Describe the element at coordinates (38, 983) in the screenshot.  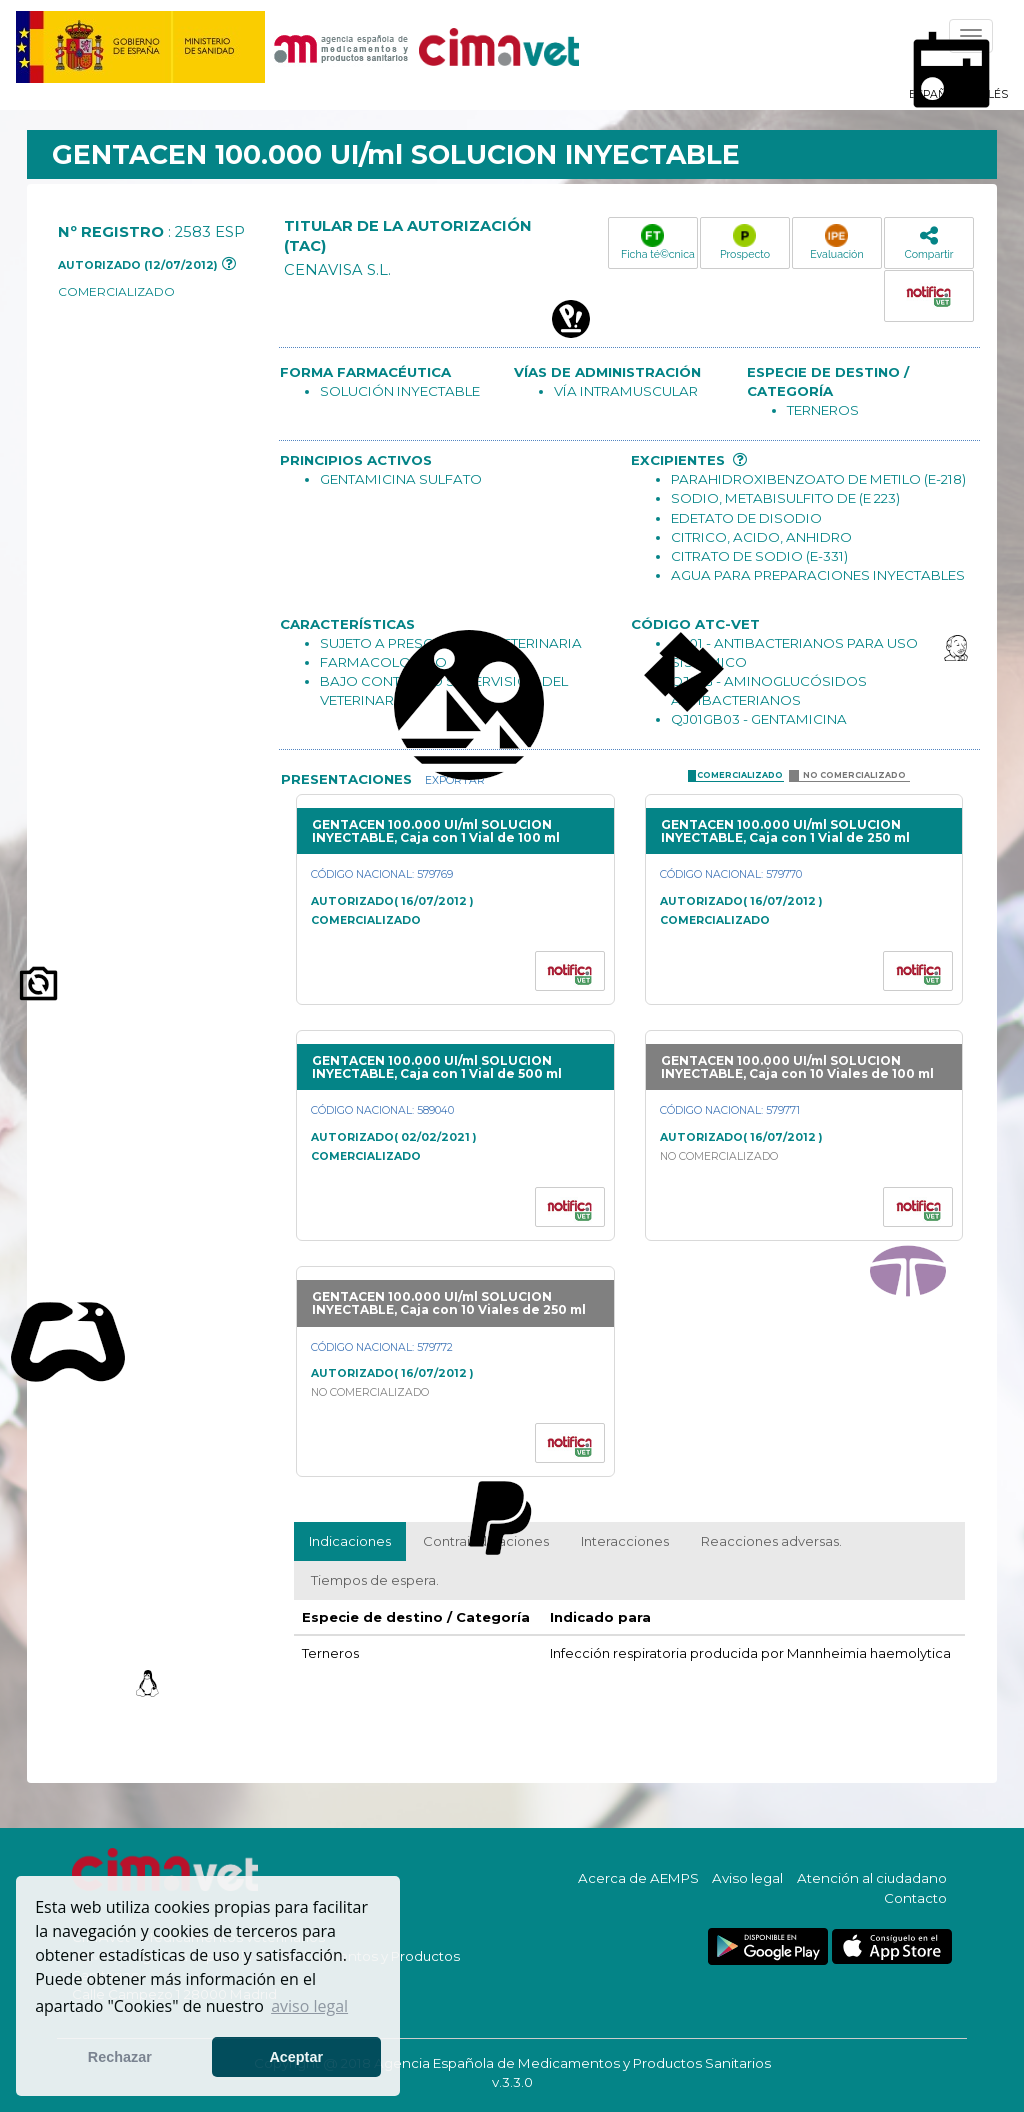
I see `switch between front and rear camera` at that location.